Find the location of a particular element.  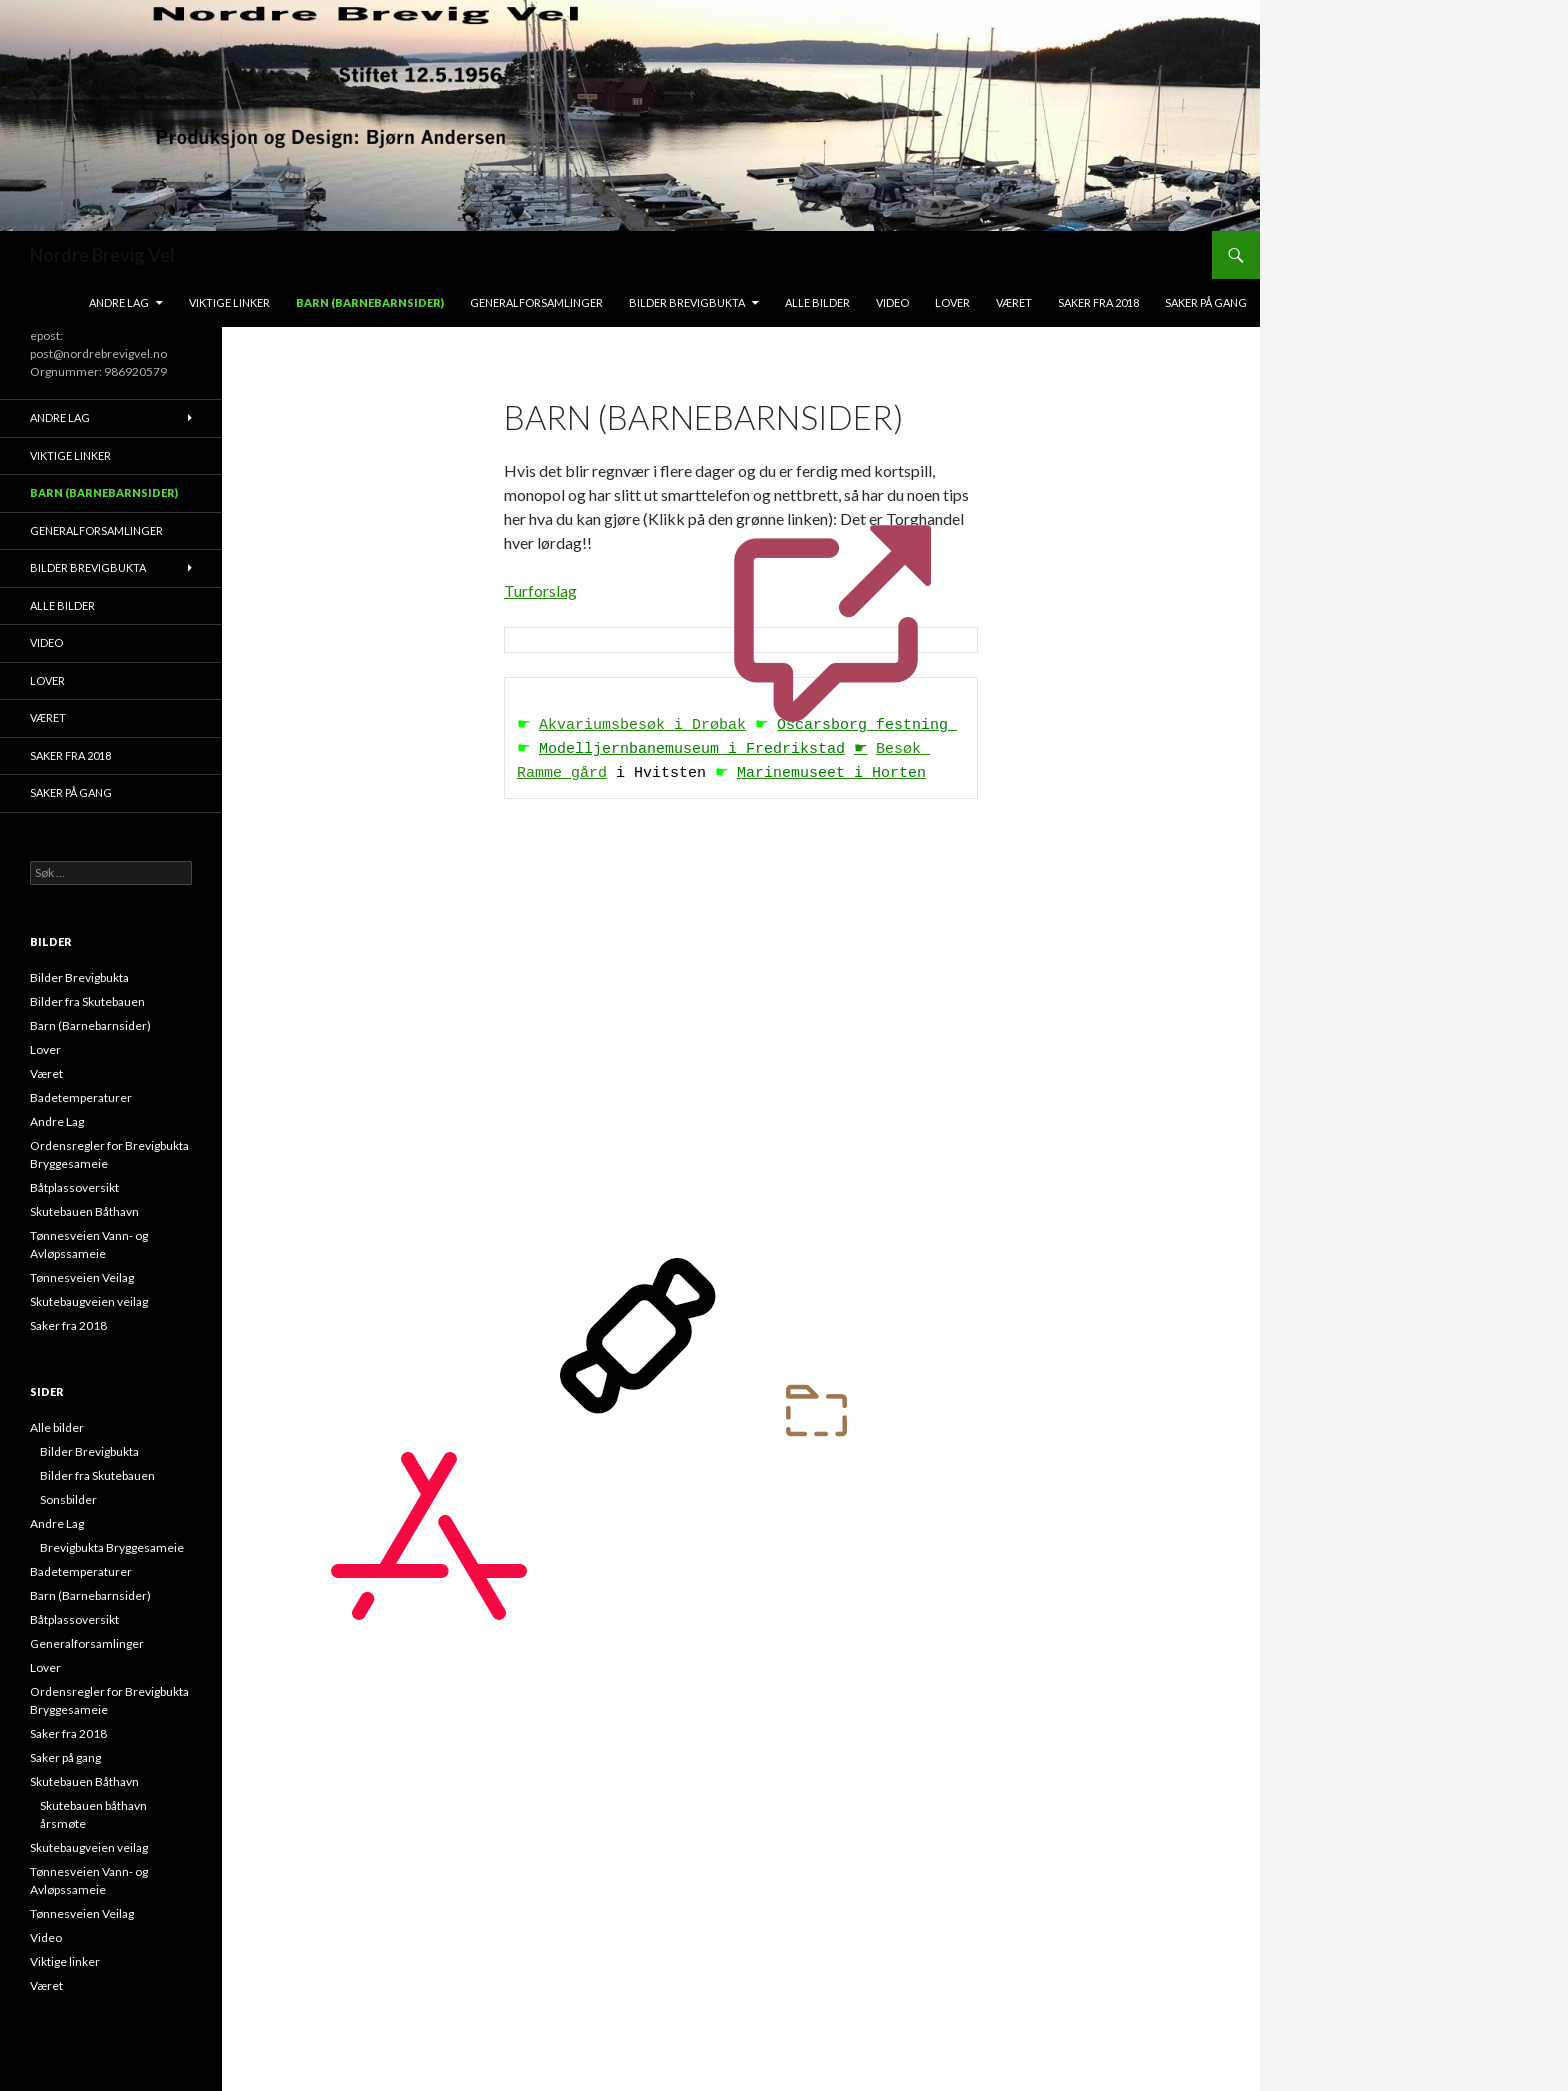

access candy crush or similar game is located at coordinates (639, 1337).